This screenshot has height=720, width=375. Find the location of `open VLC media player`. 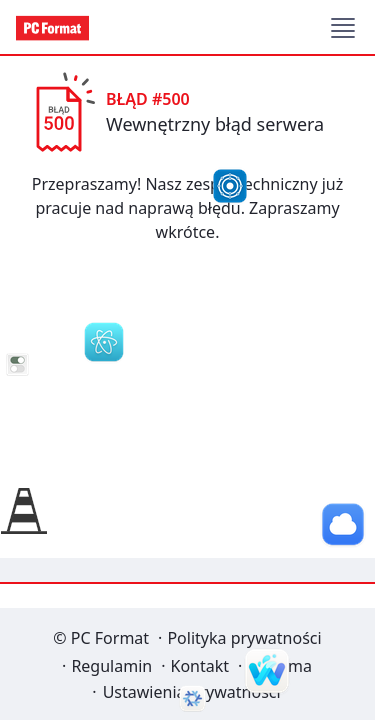

open VLC media player is located at coordinates (24, 511).